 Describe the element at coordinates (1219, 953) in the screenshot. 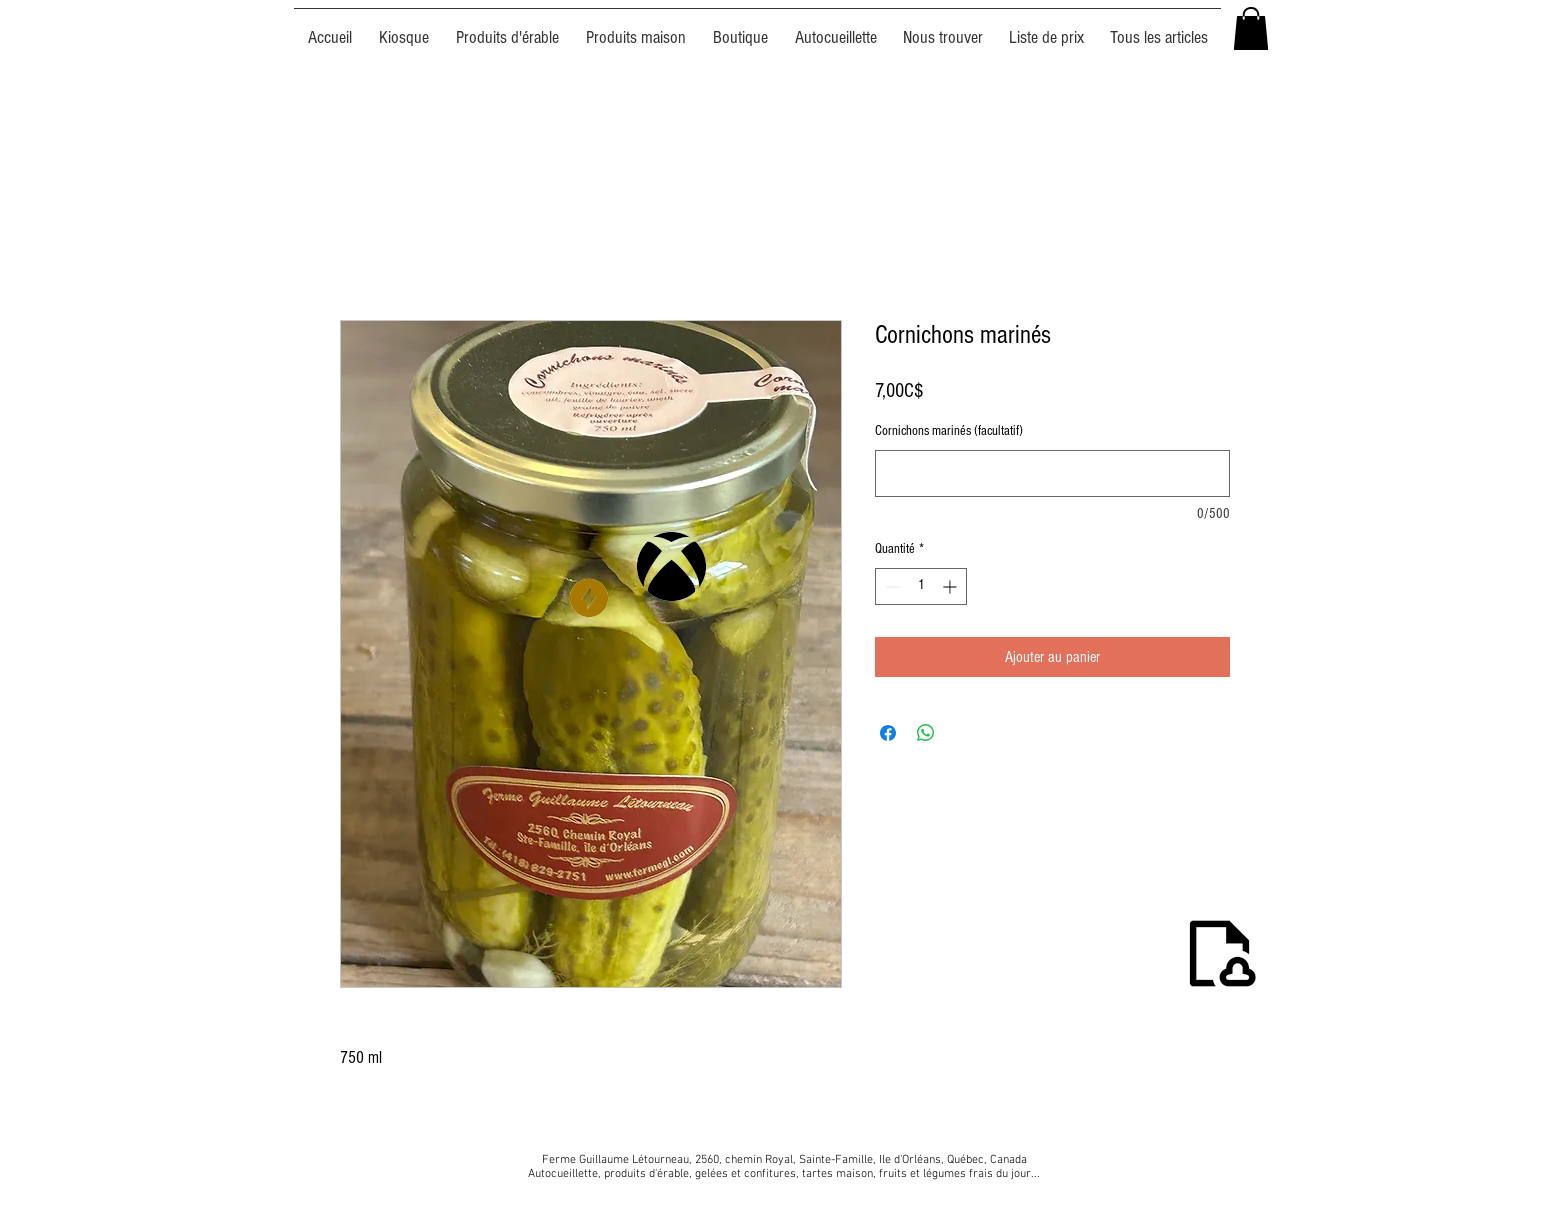

I see `upload file to cloud storage` at that location.